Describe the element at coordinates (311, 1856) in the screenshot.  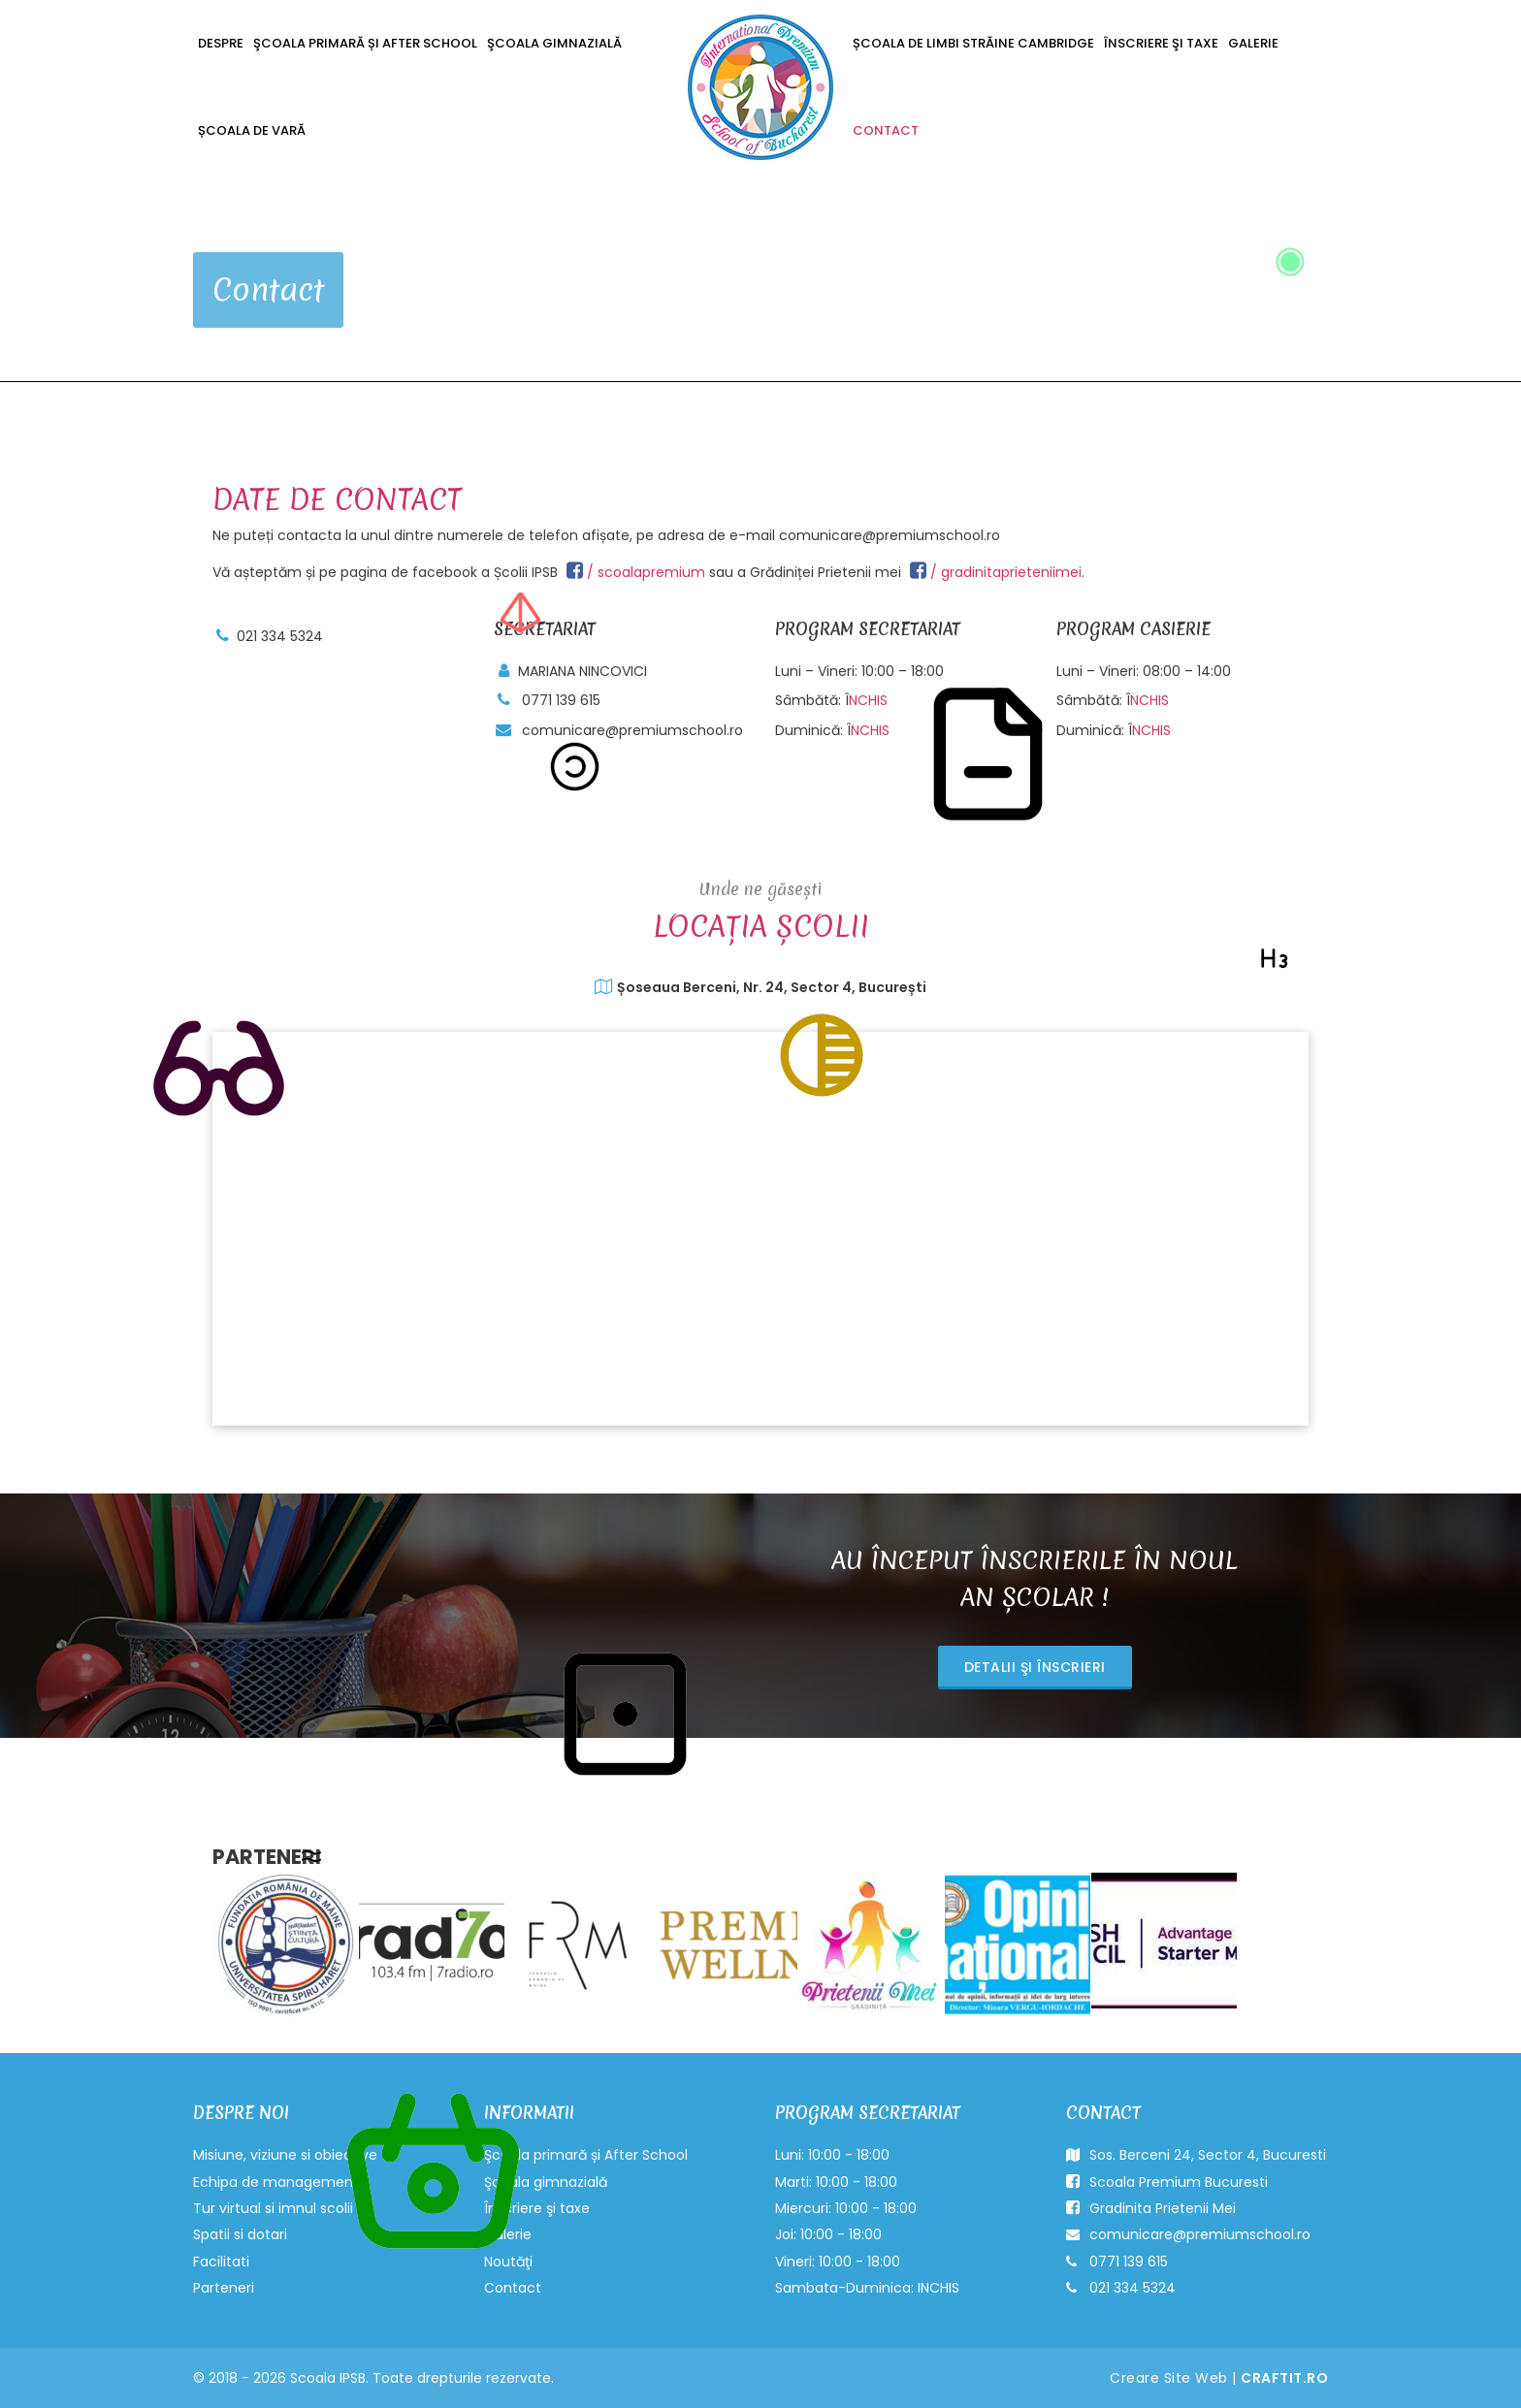
I see `indicates approximate or estimated value` at that location.